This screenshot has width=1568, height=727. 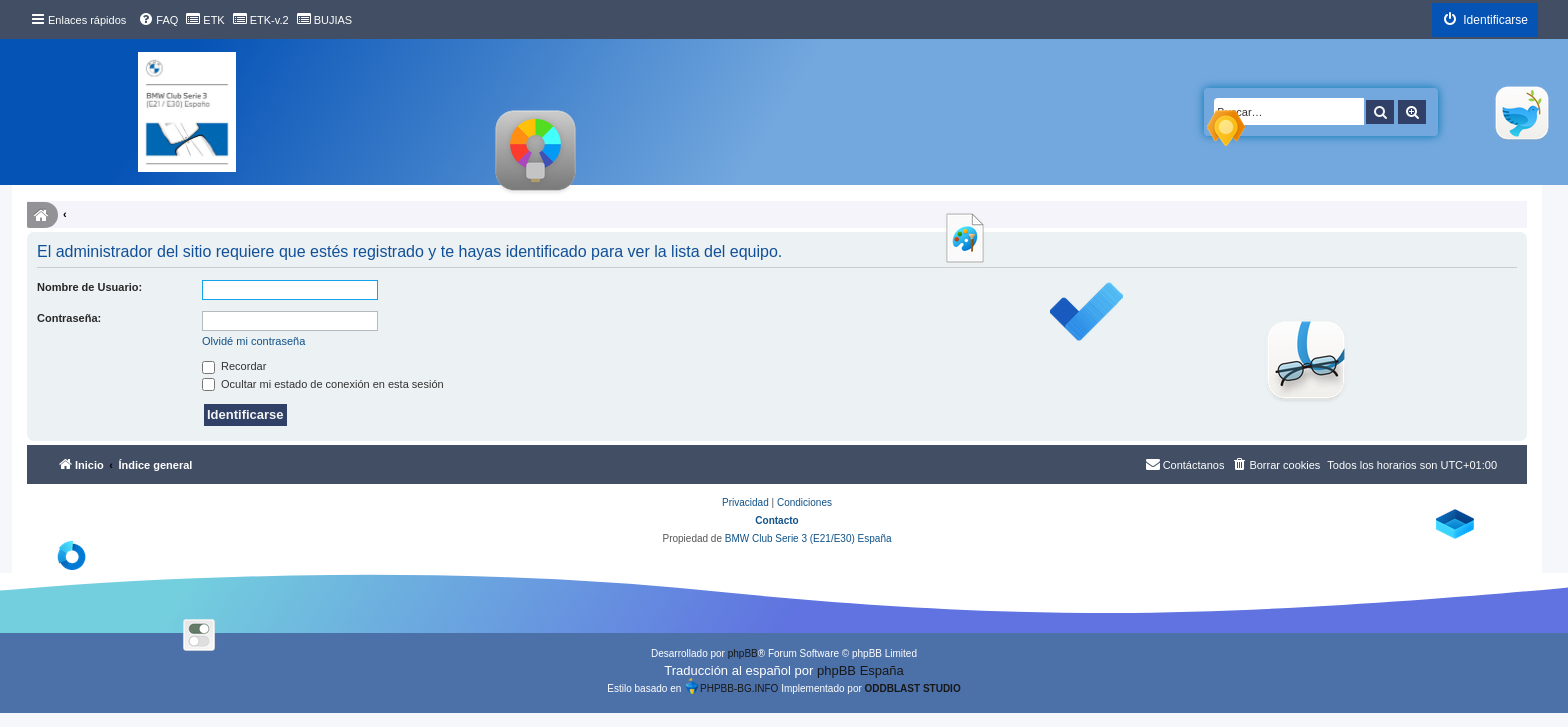 I want to click on open gnome tweaks application, so click(x=199, y=635).